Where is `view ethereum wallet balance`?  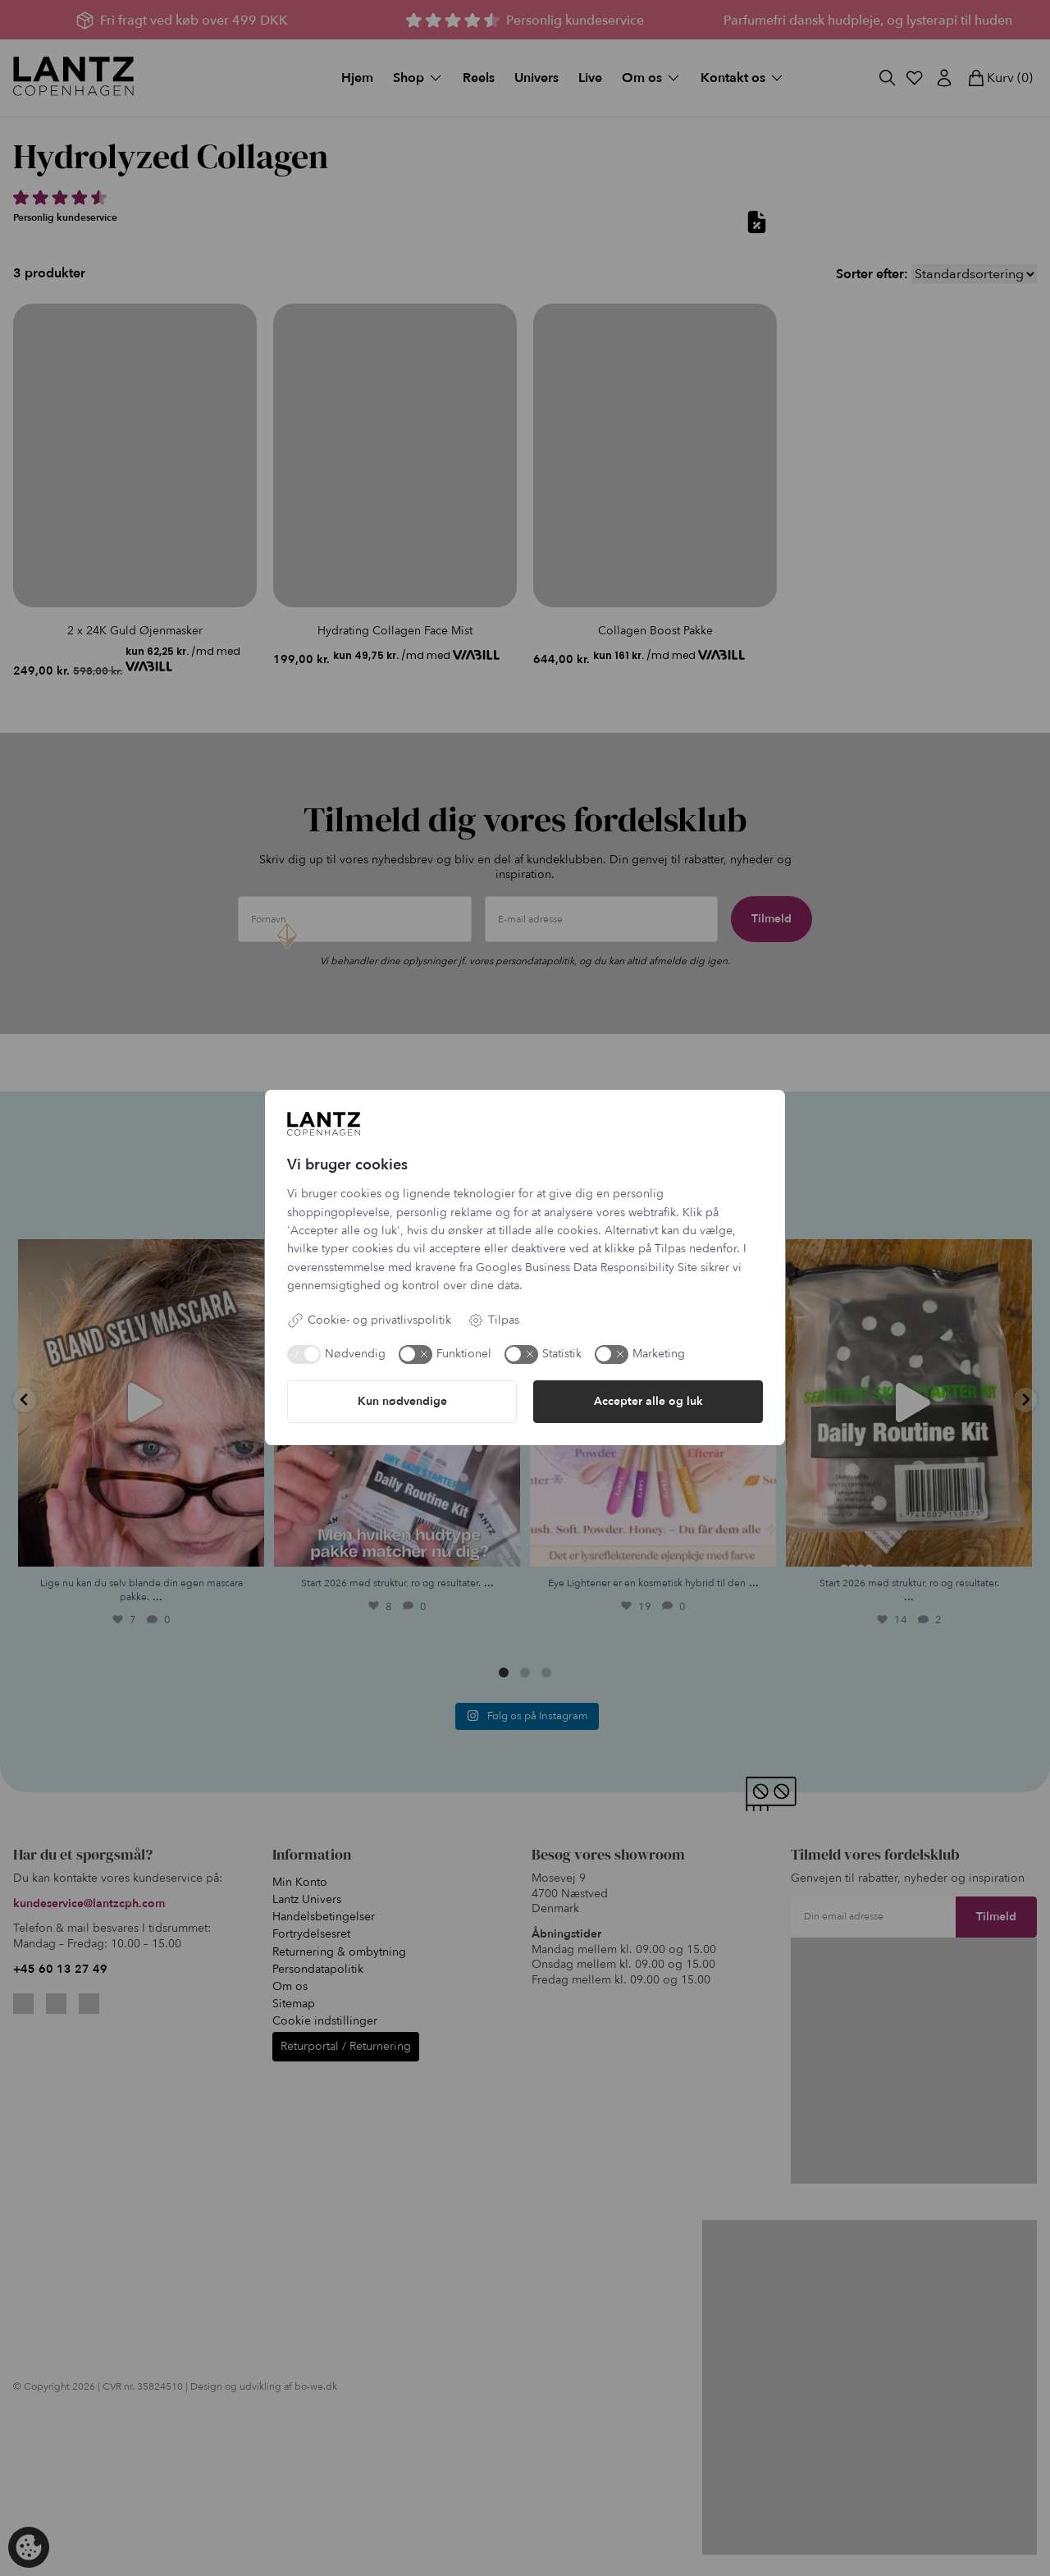
view ethereum wallet balance is located at coordinates (287, 936).